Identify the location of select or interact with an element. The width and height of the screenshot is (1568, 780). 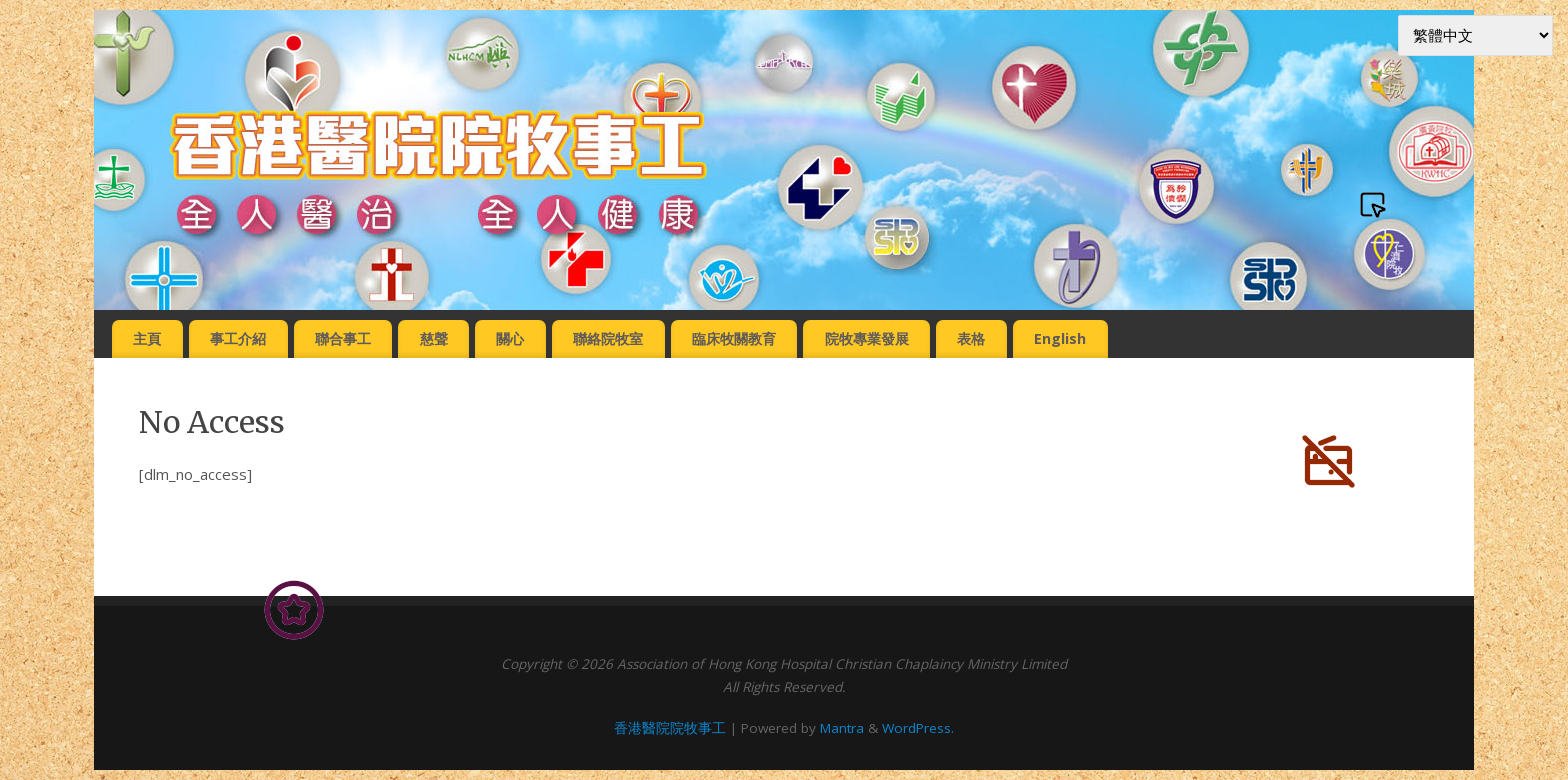
(1372, 204).